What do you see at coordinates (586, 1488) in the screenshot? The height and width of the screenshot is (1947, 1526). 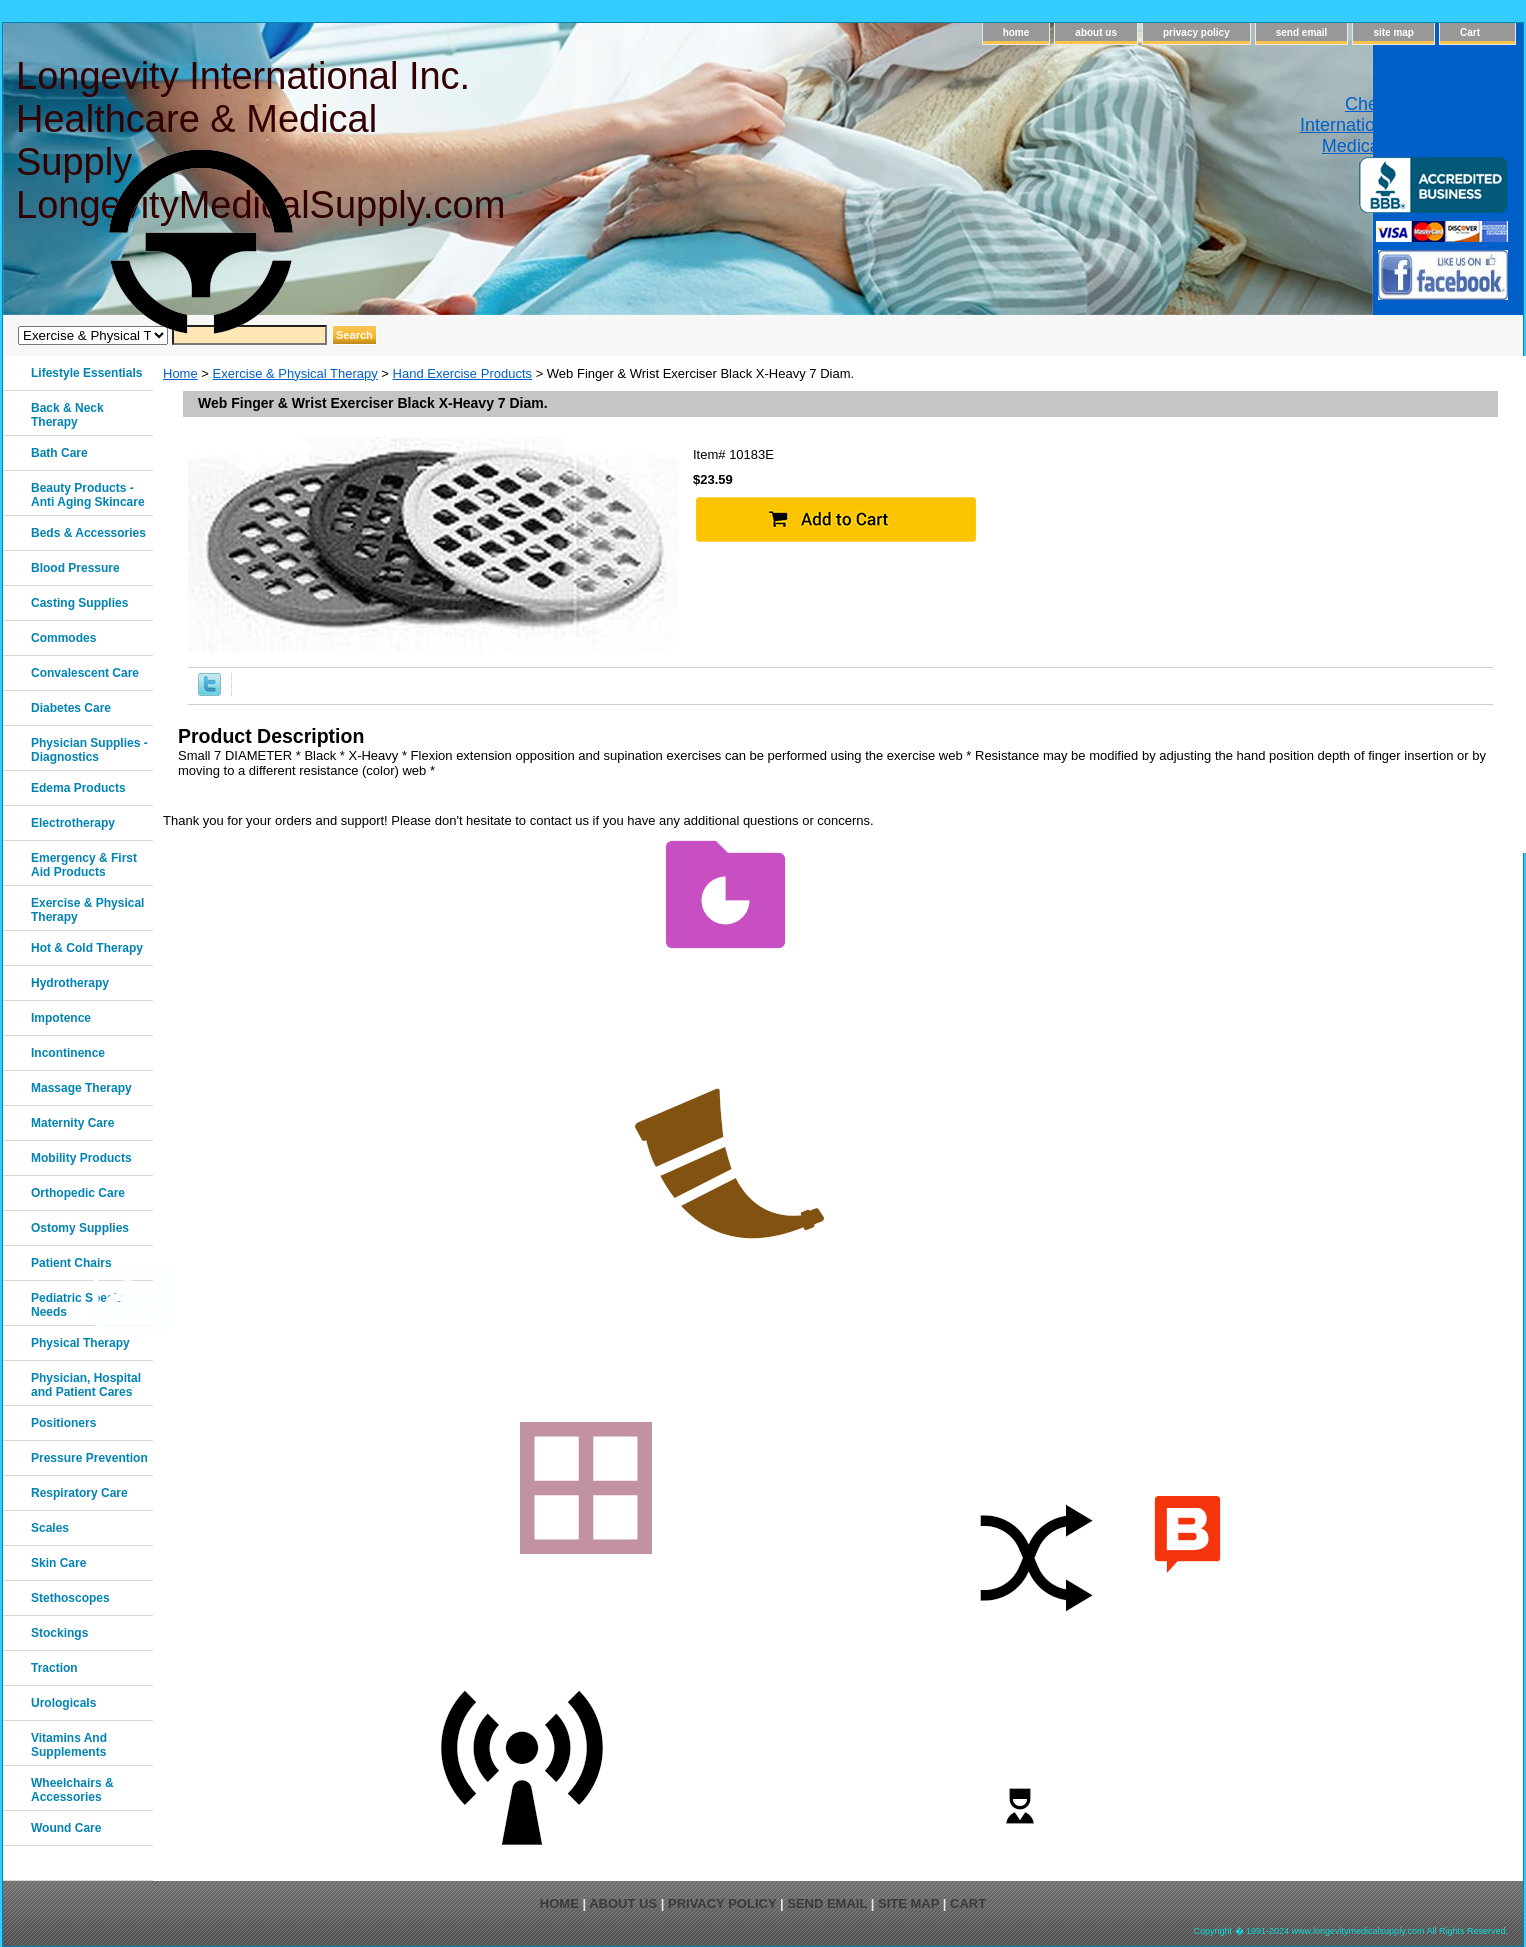 I see `sign in with Microsoft account` at bounding box center [586, 1488].